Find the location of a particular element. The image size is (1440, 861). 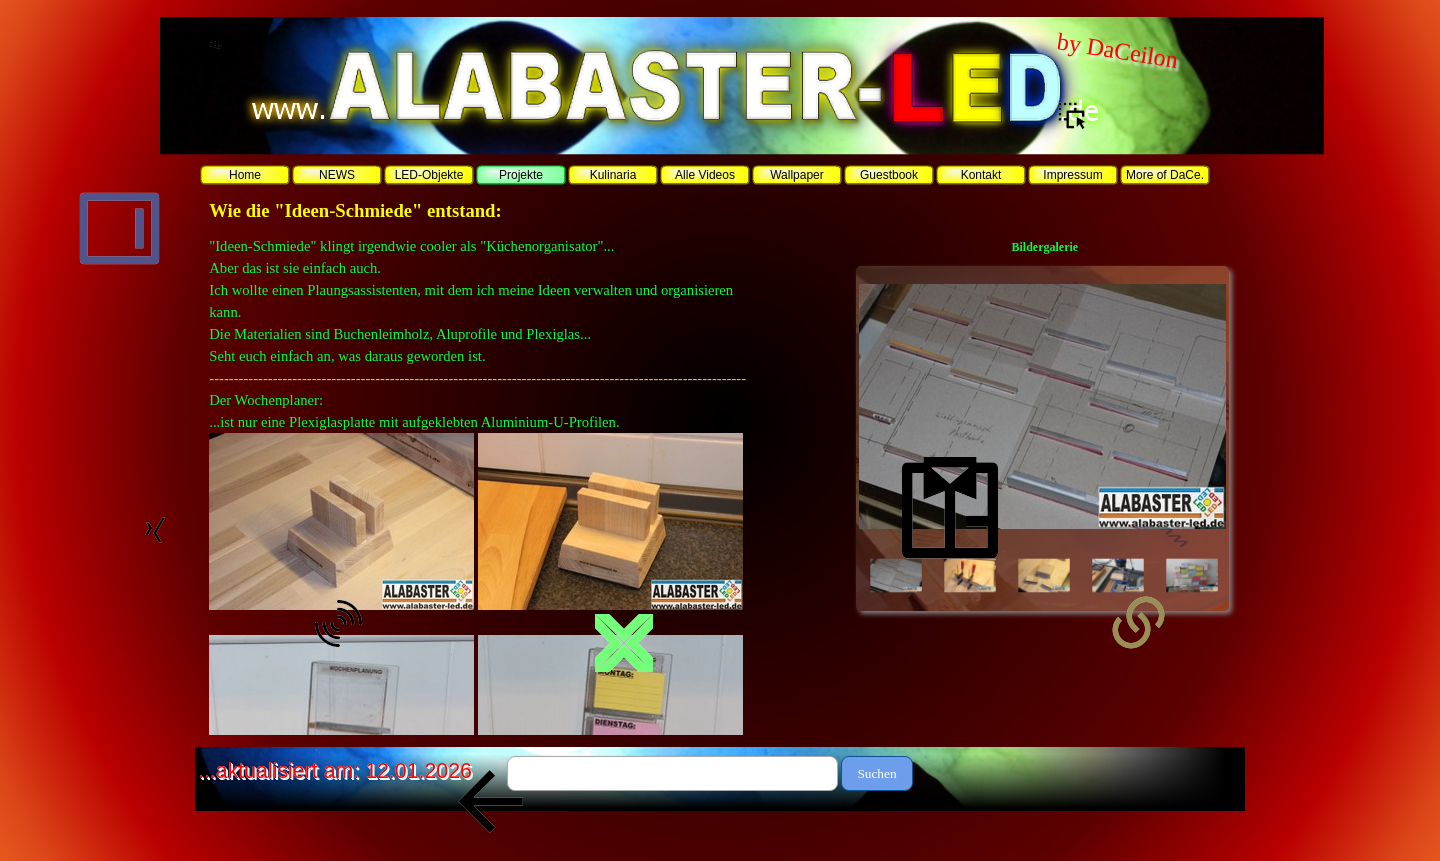

visx data visualization library logo is located at coordinates (624, 643).